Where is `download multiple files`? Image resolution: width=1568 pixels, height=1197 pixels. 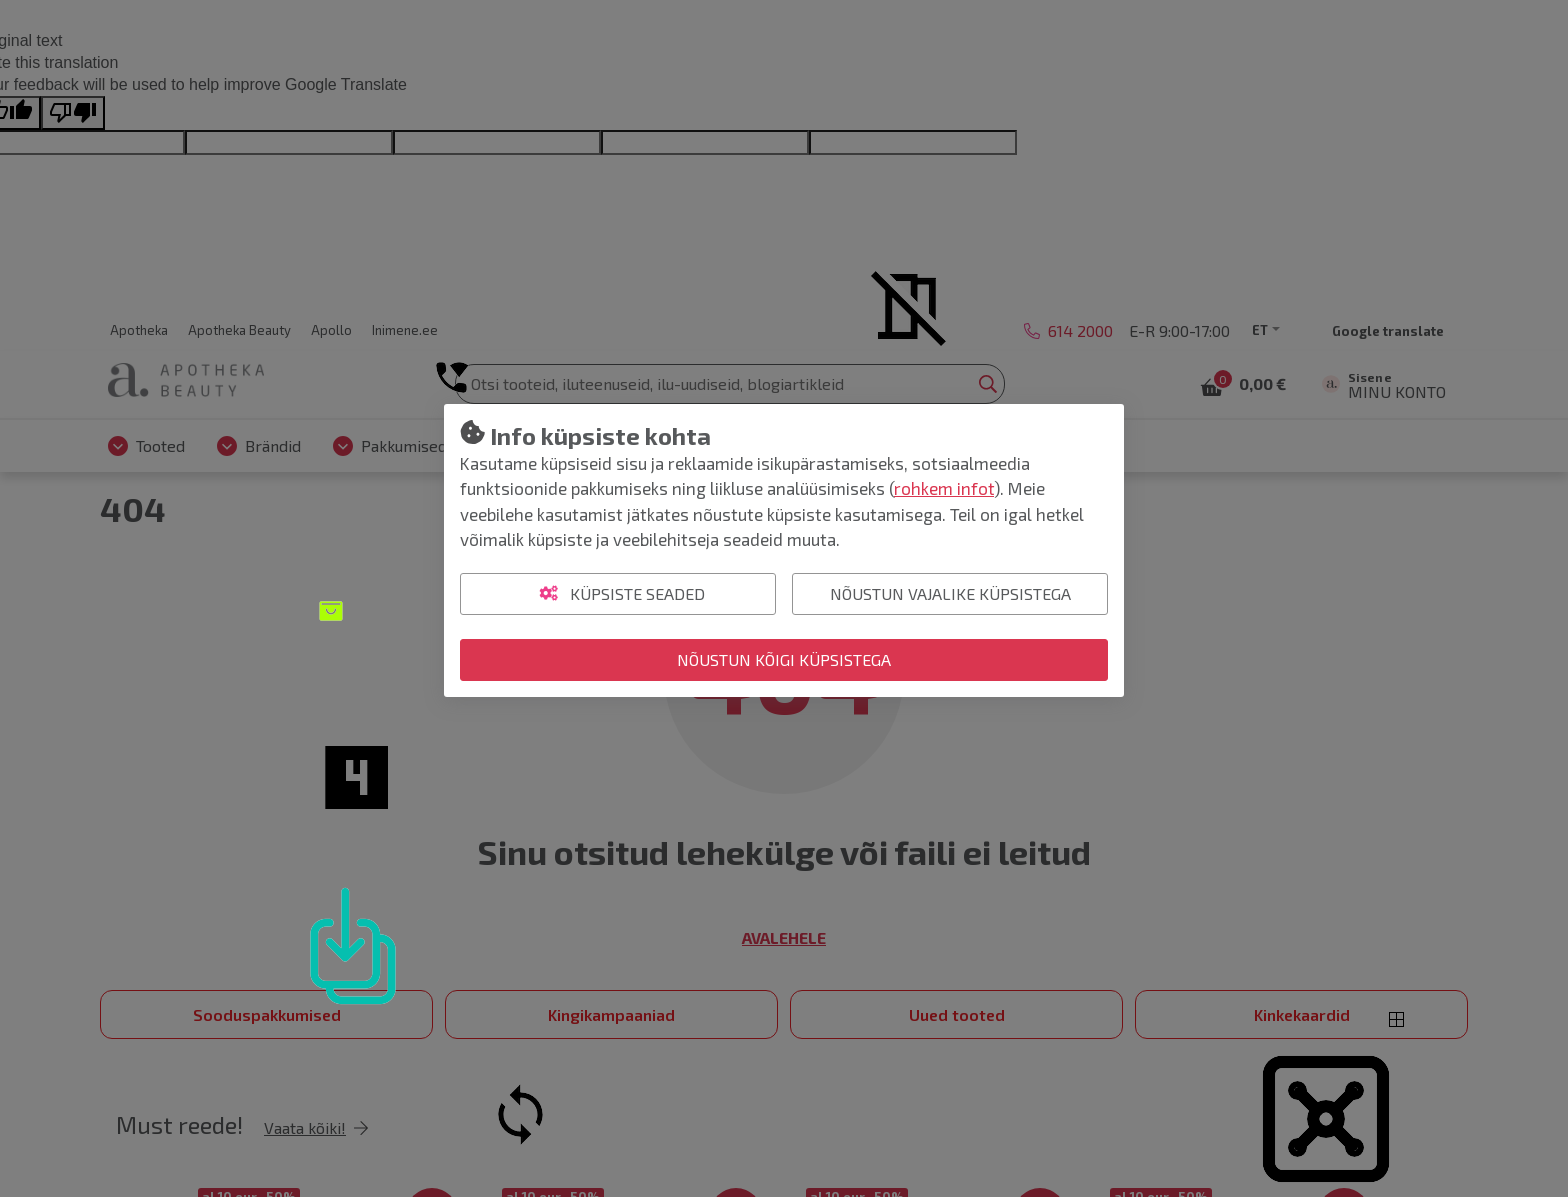
download multiple files is located at coordinates (353, 946).